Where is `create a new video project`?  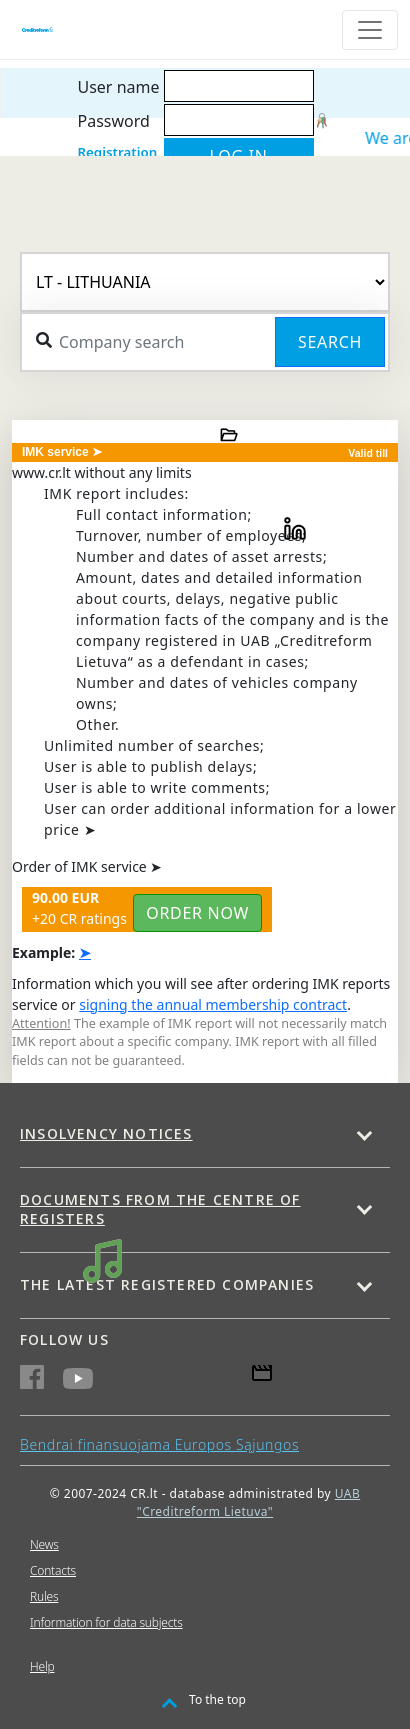 create a new video project is located at coordinates (262, 1373).